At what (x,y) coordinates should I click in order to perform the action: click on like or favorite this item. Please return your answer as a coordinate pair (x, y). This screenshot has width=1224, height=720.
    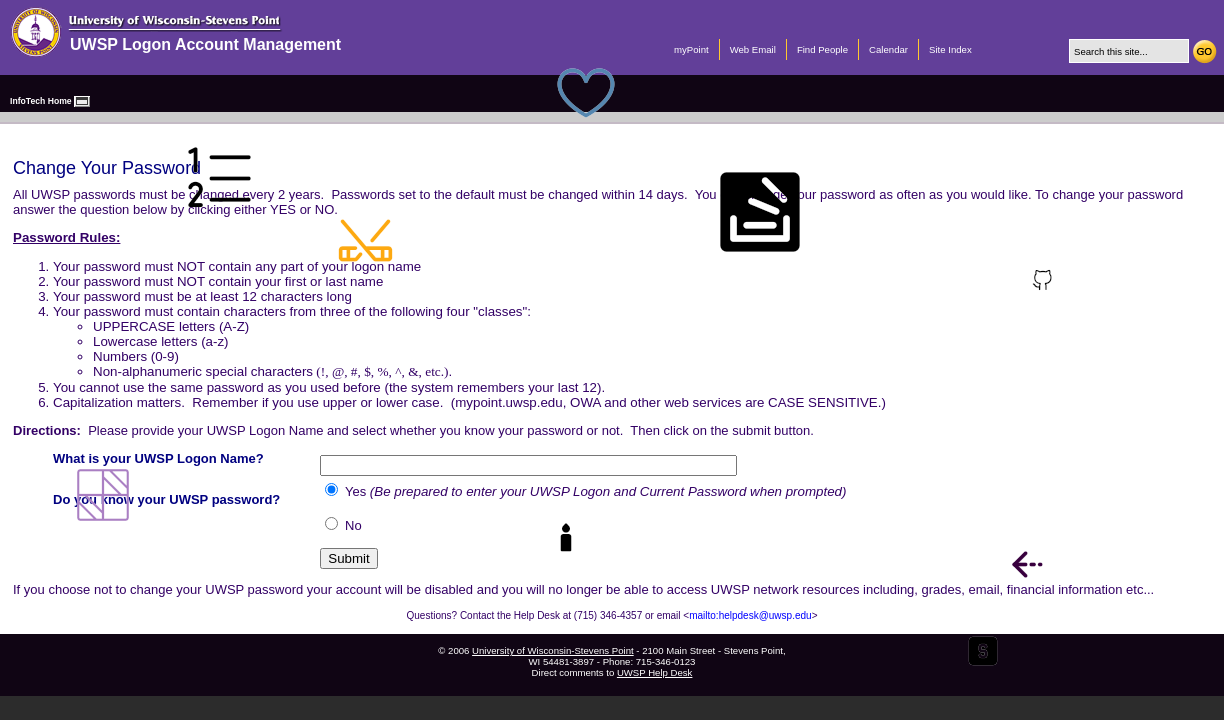
    Looking at the image, I should click on (586, 93).